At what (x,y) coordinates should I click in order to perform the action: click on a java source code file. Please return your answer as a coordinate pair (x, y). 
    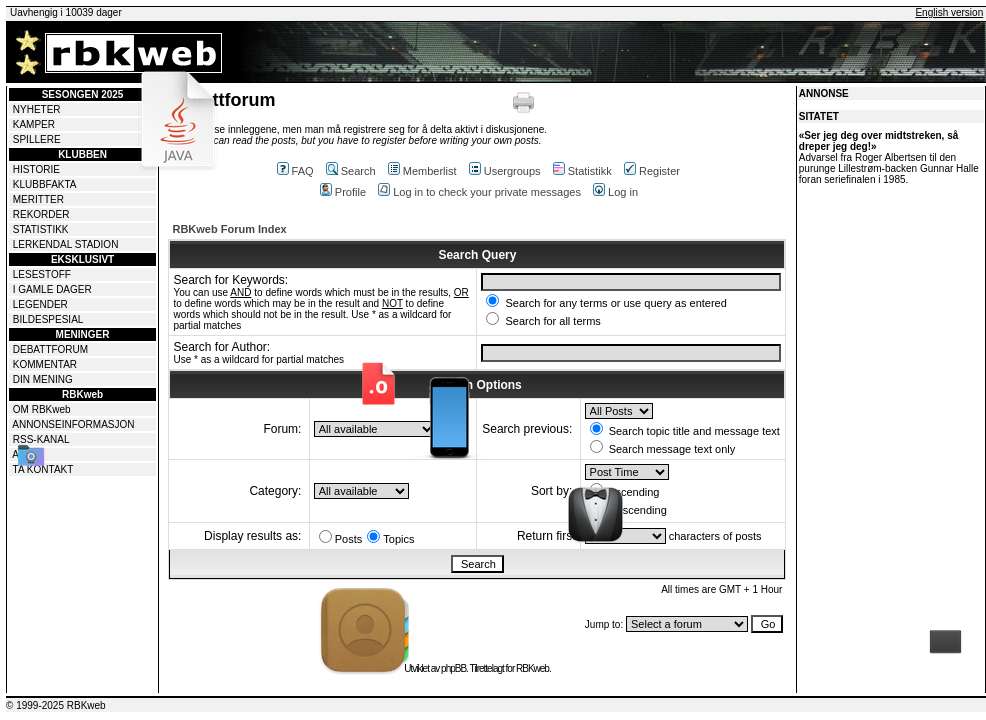
    Looking at the image, I should click on (178, 121).